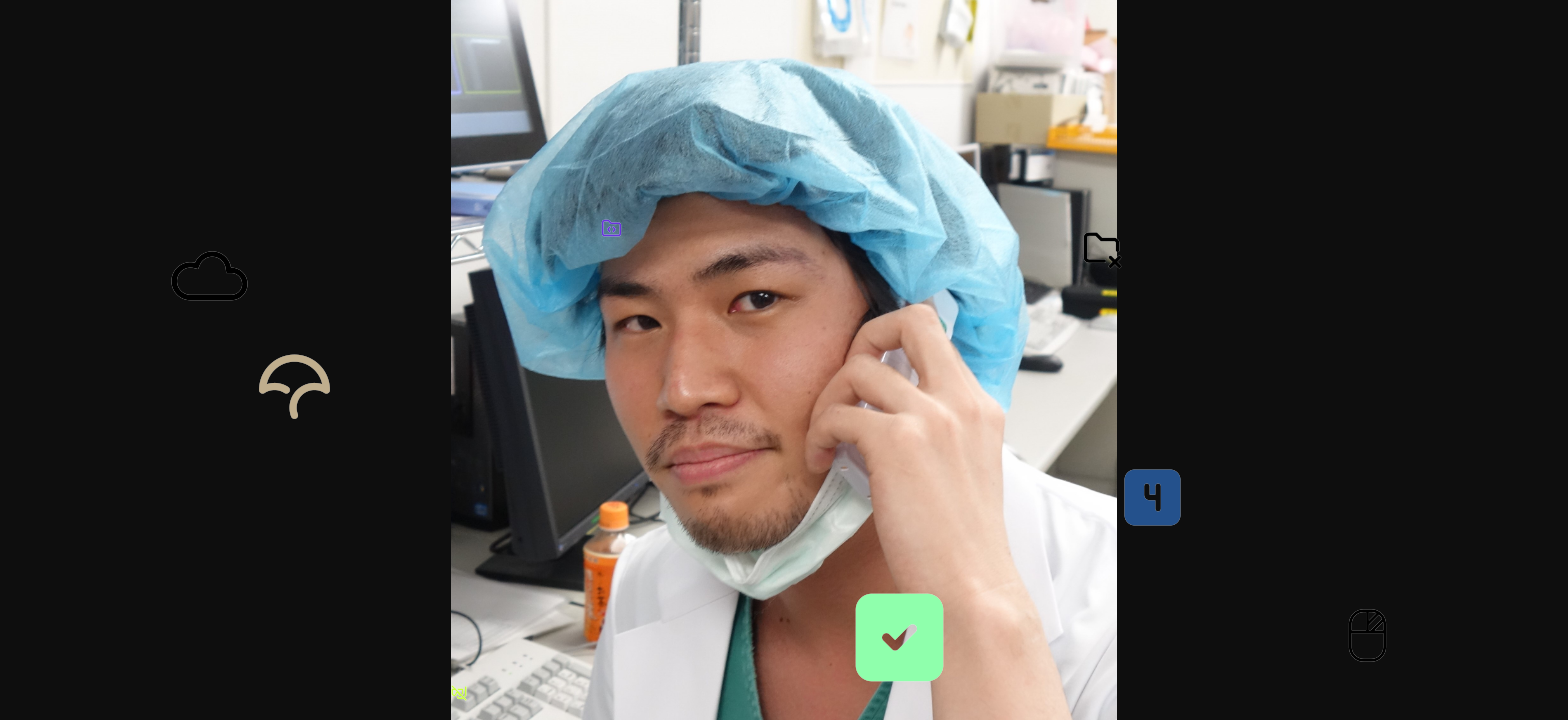 The height and width of the screenshot is (720, 1568). What do you see at coordinates (611, 228) in the screenshot?
I see `open code files directory` at bounding box center [611, 228].